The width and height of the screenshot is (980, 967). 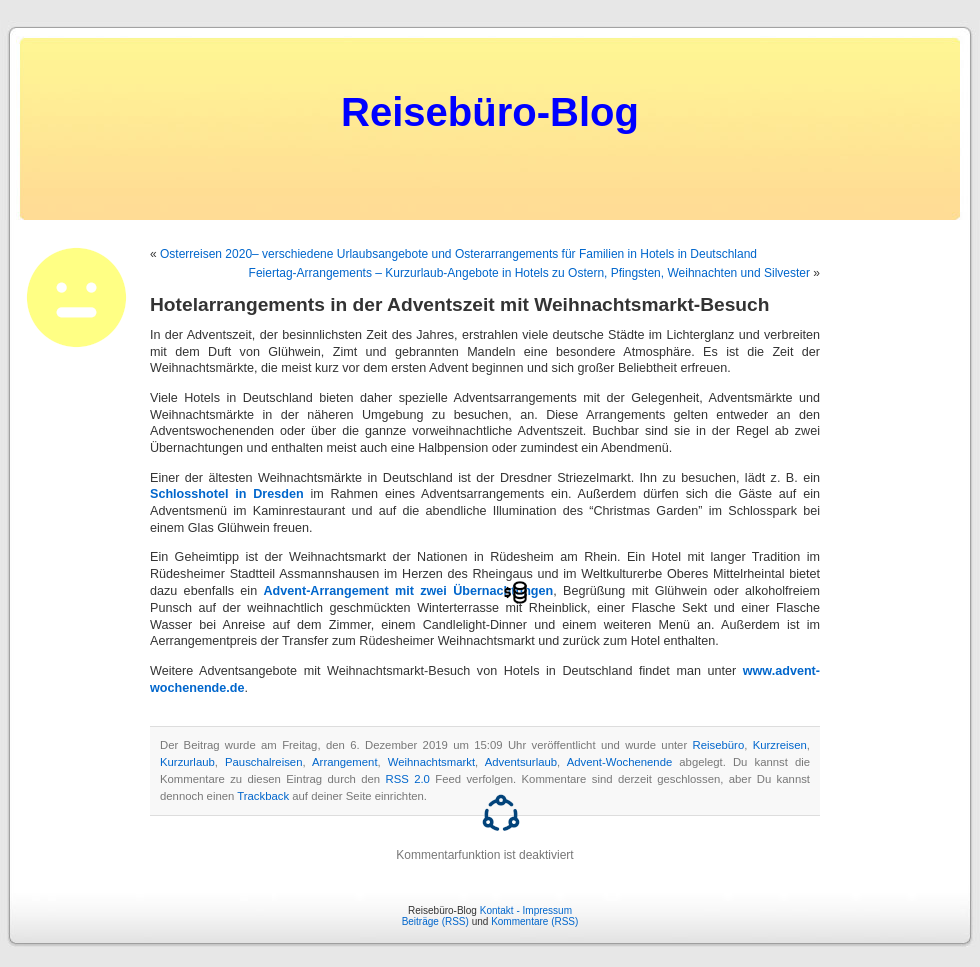 I want to click on indicate neutral or no mood selected, so click(x=76, y=297).